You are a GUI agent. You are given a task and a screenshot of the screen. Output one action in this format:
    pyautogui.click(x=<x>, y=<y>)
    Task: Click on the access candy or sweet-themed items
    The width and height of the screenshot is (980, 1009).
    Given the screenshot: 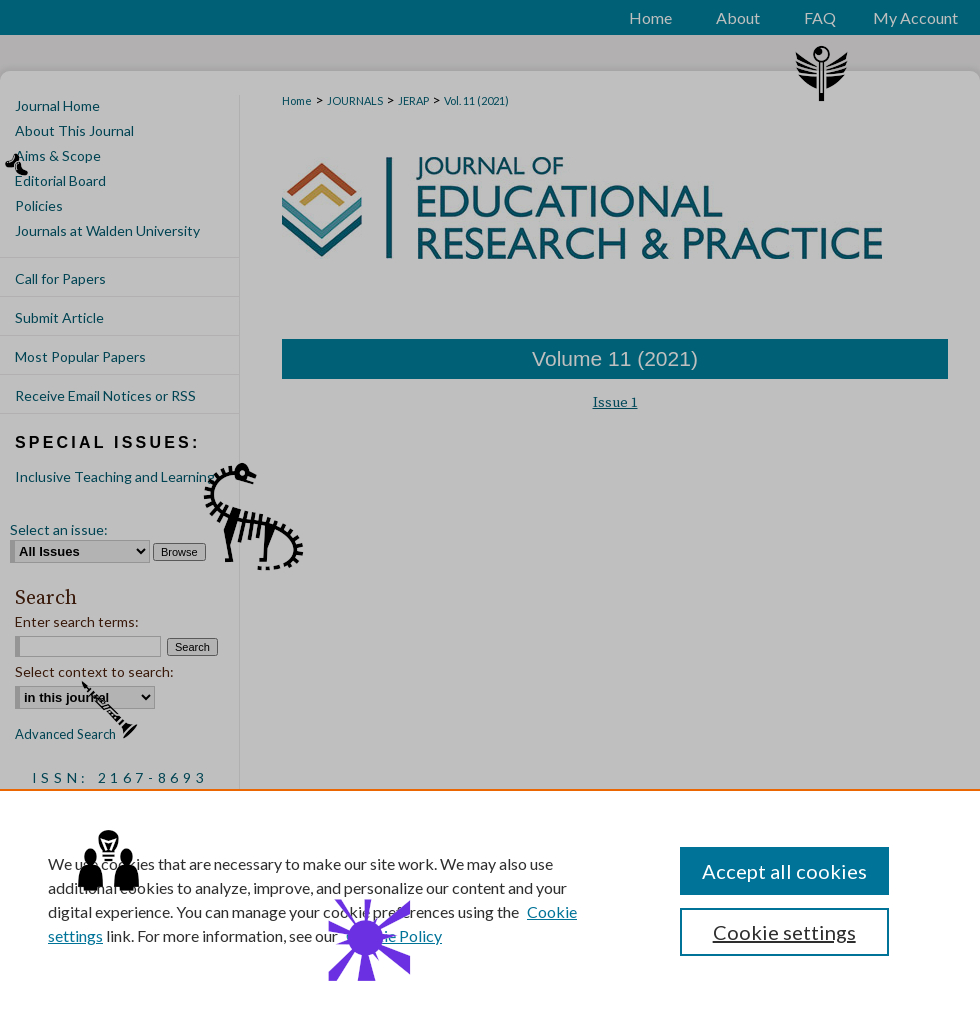 What is the action you would take?
    pyautogui.click(x=16, y=164)
    